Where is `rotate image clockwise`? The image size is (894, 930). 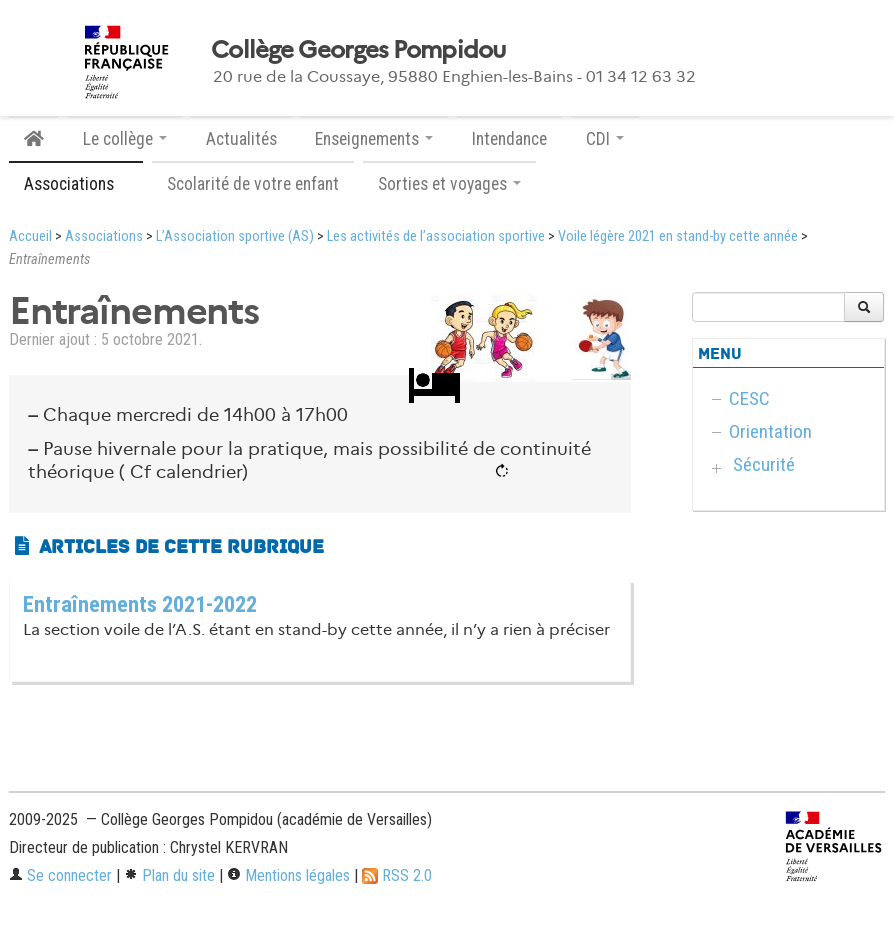 rotate image clockwise is located at coordinates (502, 471).